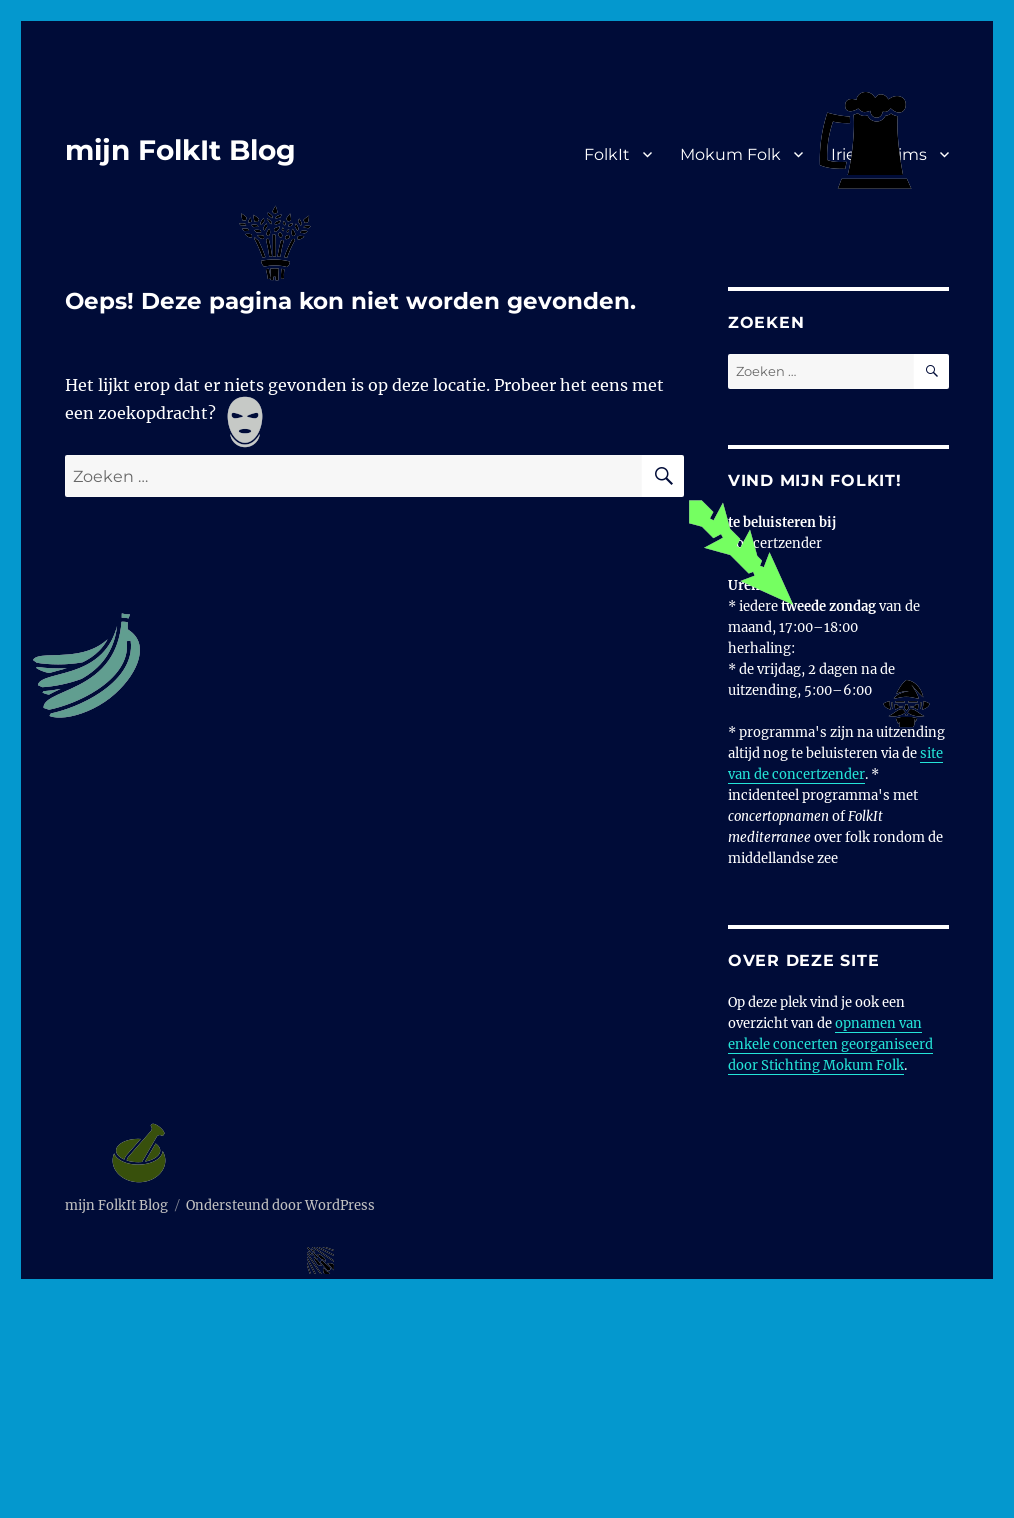  I want to click on access pharmacy or medication features, so click(139, 1153).